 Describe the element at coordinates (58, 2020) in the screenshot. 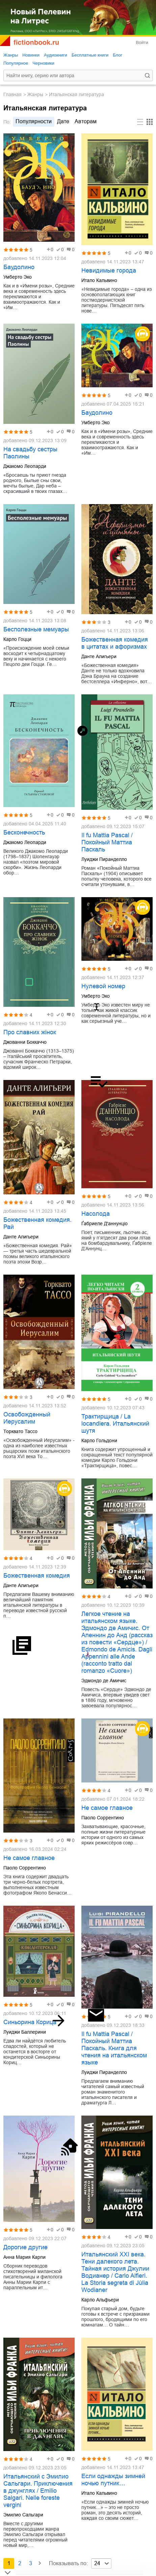

I see `navigate to the next page or step` at that location.